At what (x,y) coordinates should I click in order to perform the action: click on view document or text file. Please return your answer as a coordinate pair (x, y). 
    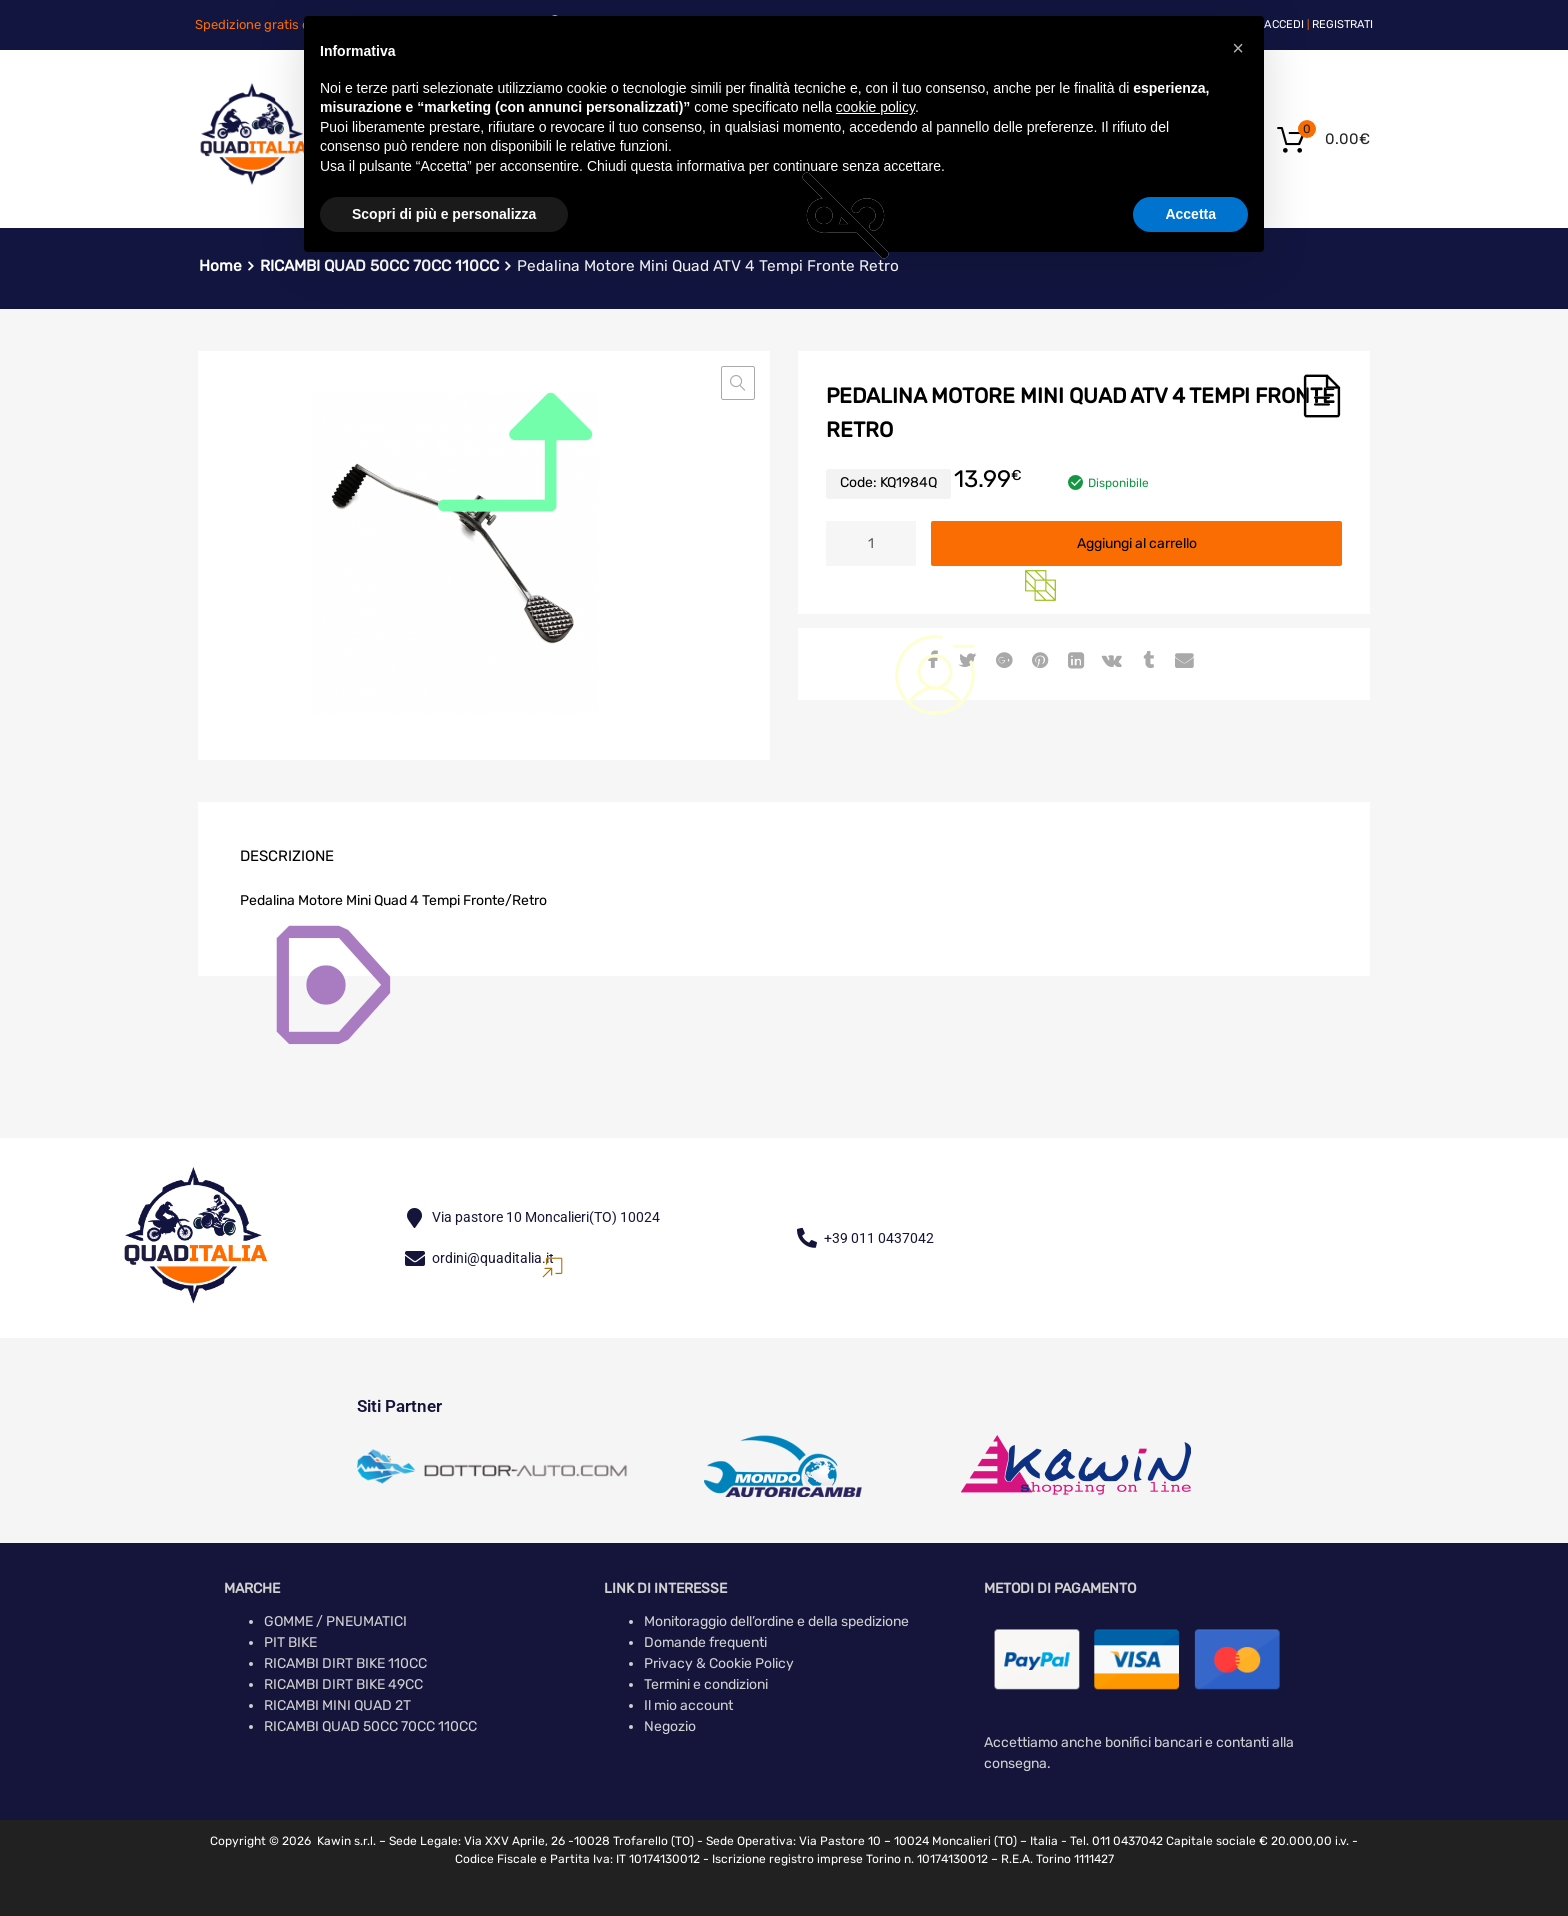
    Looking at the image, I should click on (1322, 396).